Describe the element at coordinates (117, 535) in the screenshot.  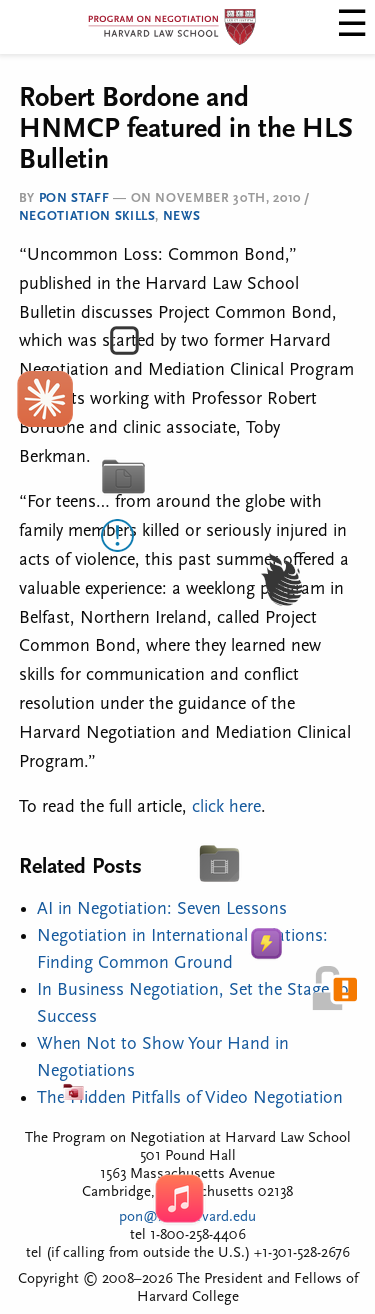
I see `indicates an app has encountered an error` at that location.